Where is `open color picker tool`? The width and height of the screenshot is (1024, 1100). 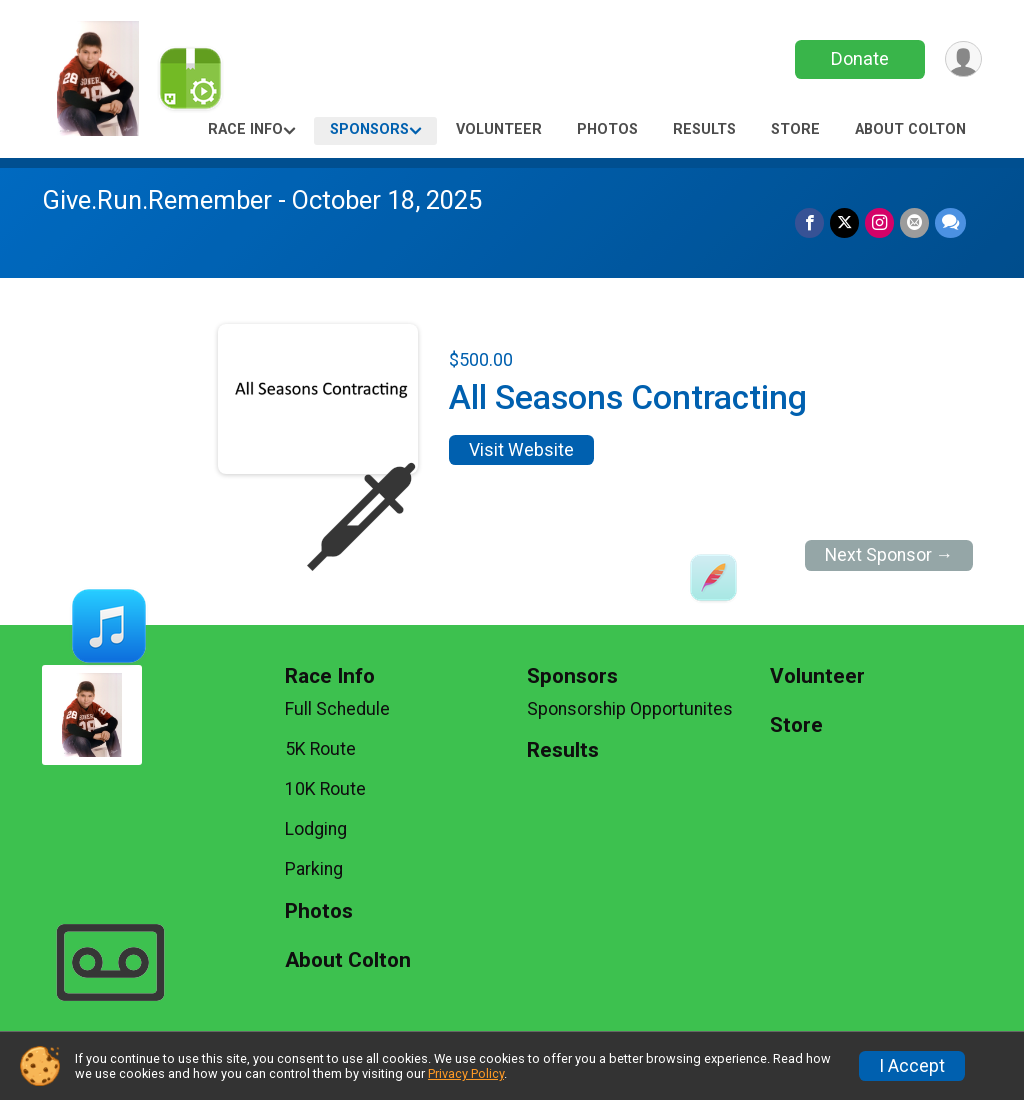 open color picker tool is located at coordinates (360, 517).